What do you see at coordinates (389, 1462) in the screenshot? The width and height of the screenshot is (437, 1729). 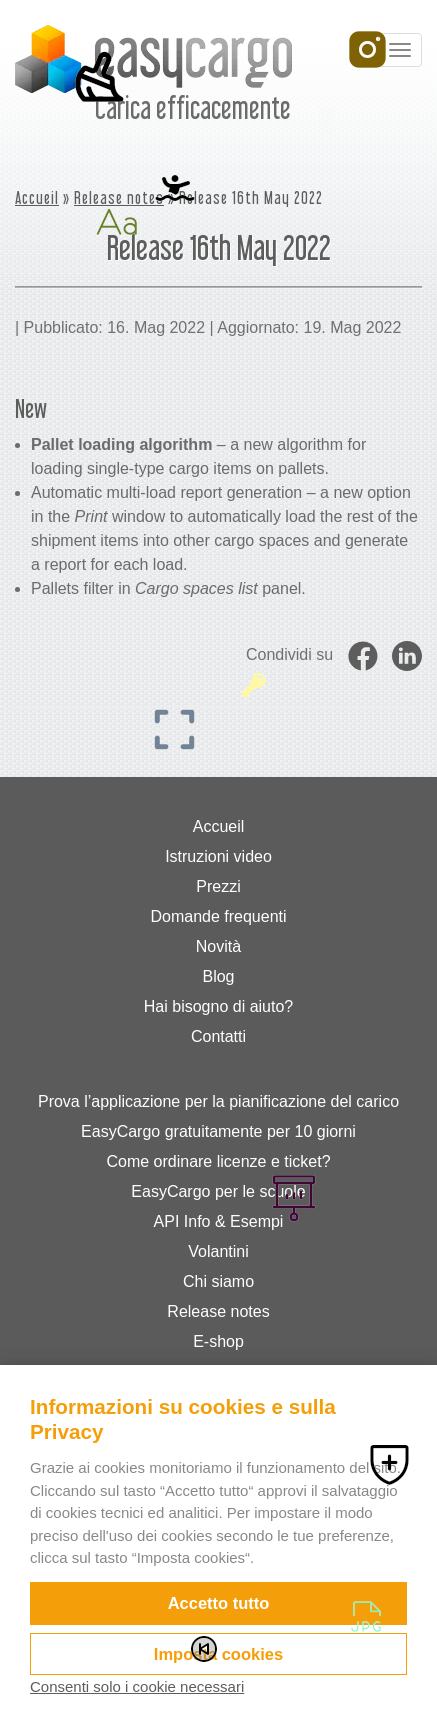 I see `add new security protection` at bounding box center [389, 1462].